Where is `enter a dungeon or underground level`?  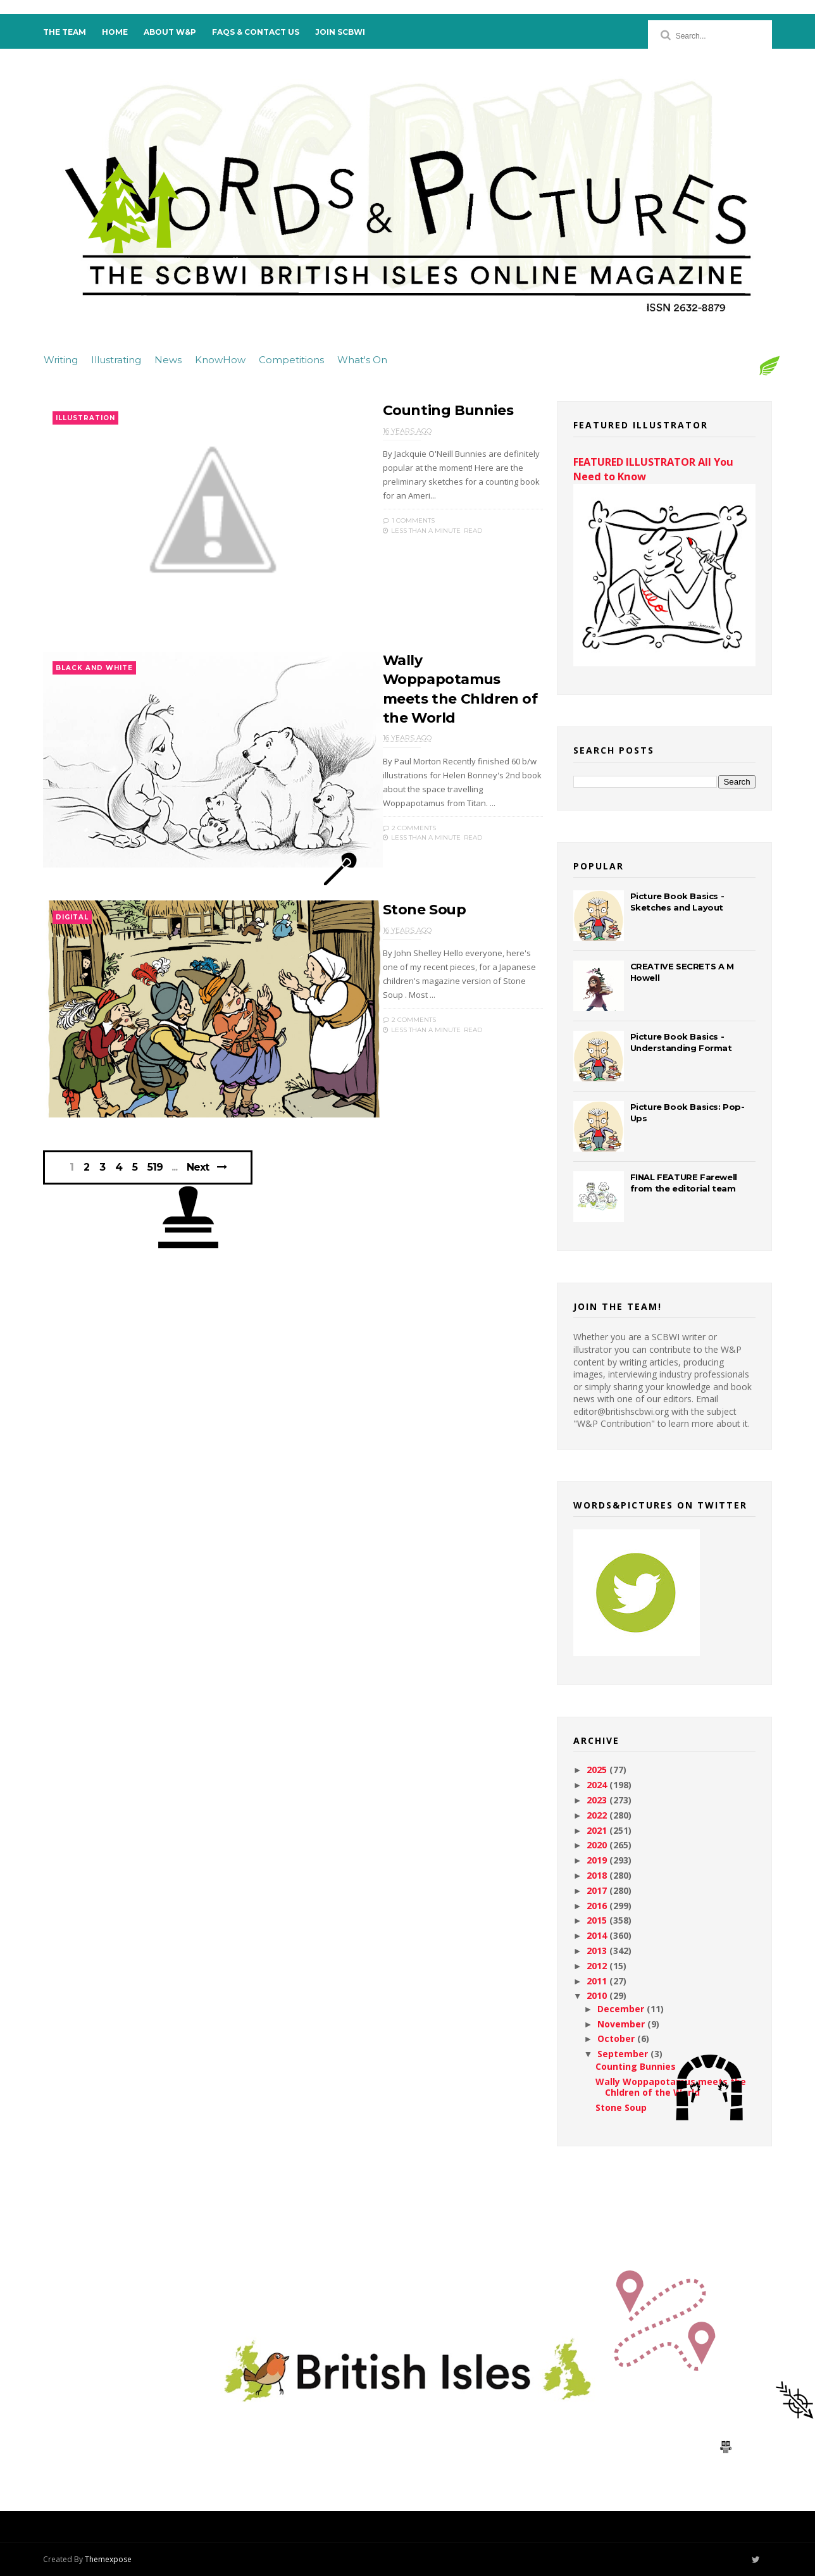 enter a dungeon or underground level is located at coordinates (709, 2088).